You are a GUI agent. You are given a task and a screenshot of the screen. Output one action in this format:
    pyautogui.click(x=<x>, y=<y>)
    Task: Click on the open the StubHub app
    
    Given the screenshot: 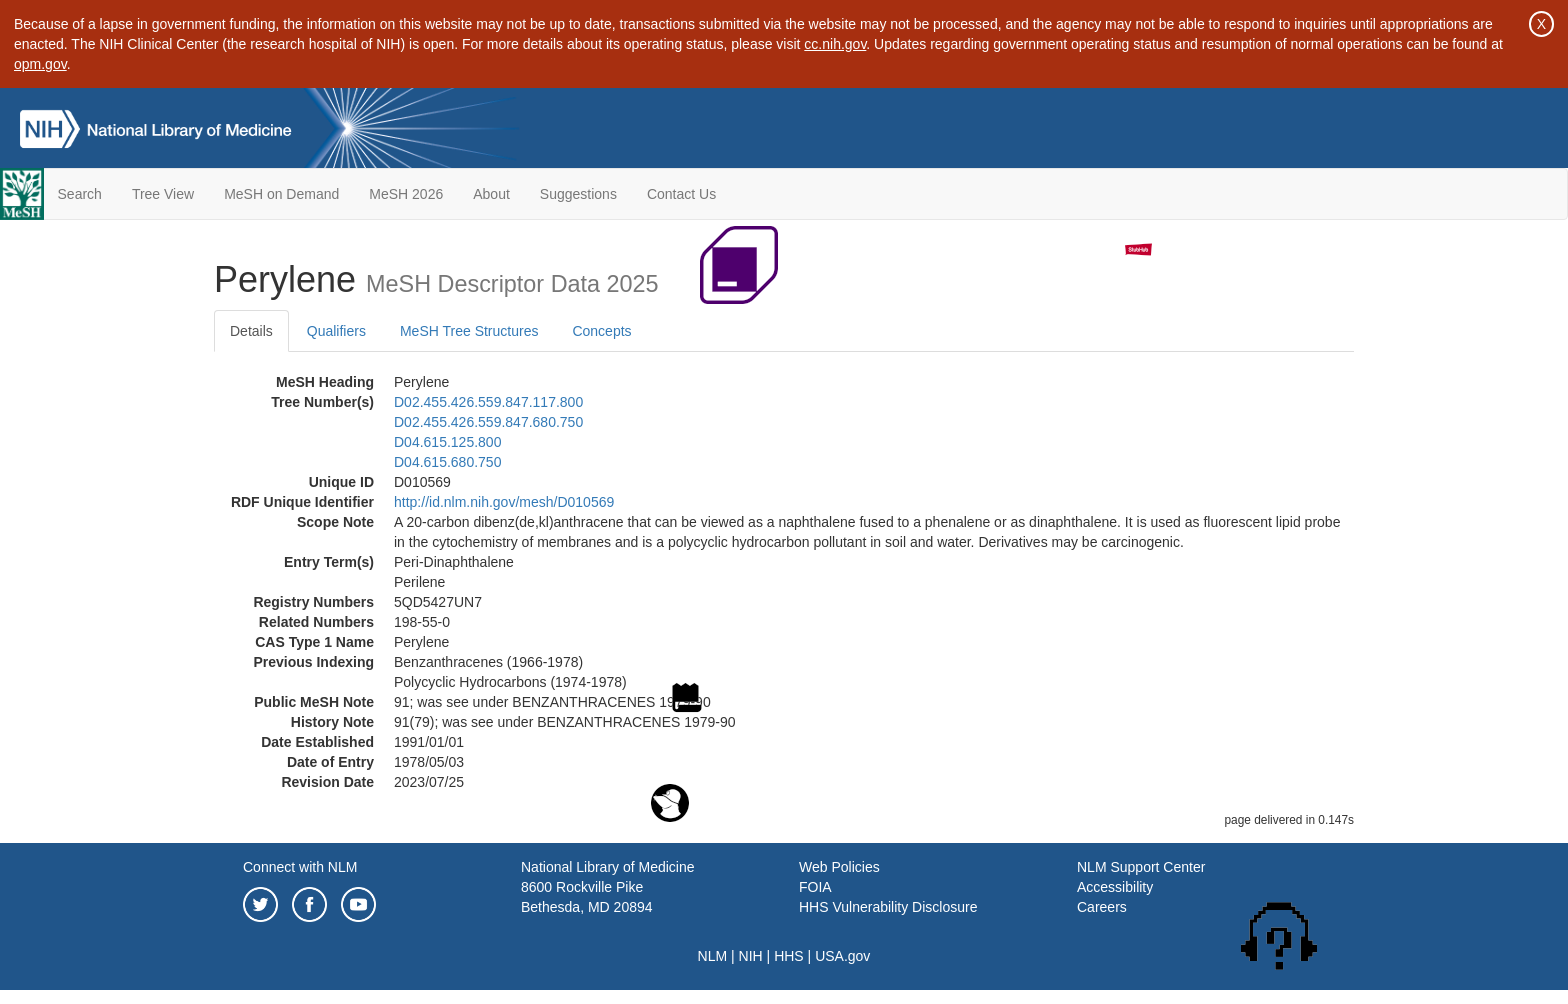 What is the action you would take?
    pyautogui.click(x=1138, y=249)
    